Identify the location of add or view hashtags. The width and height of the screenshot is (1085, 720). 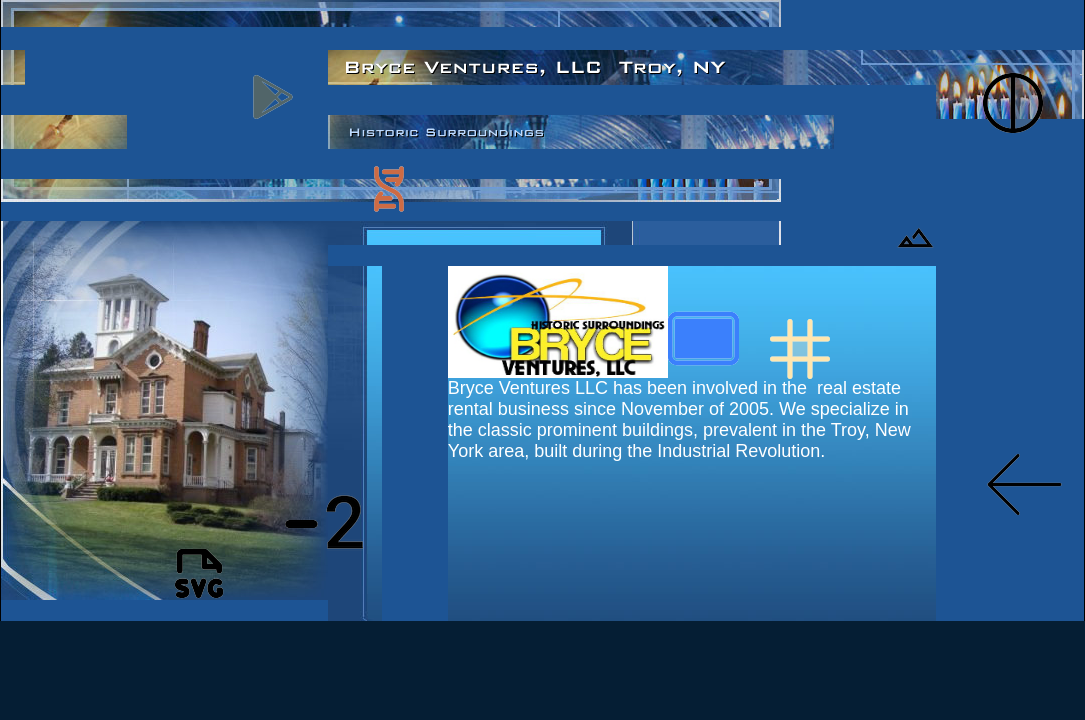
(800, 349).